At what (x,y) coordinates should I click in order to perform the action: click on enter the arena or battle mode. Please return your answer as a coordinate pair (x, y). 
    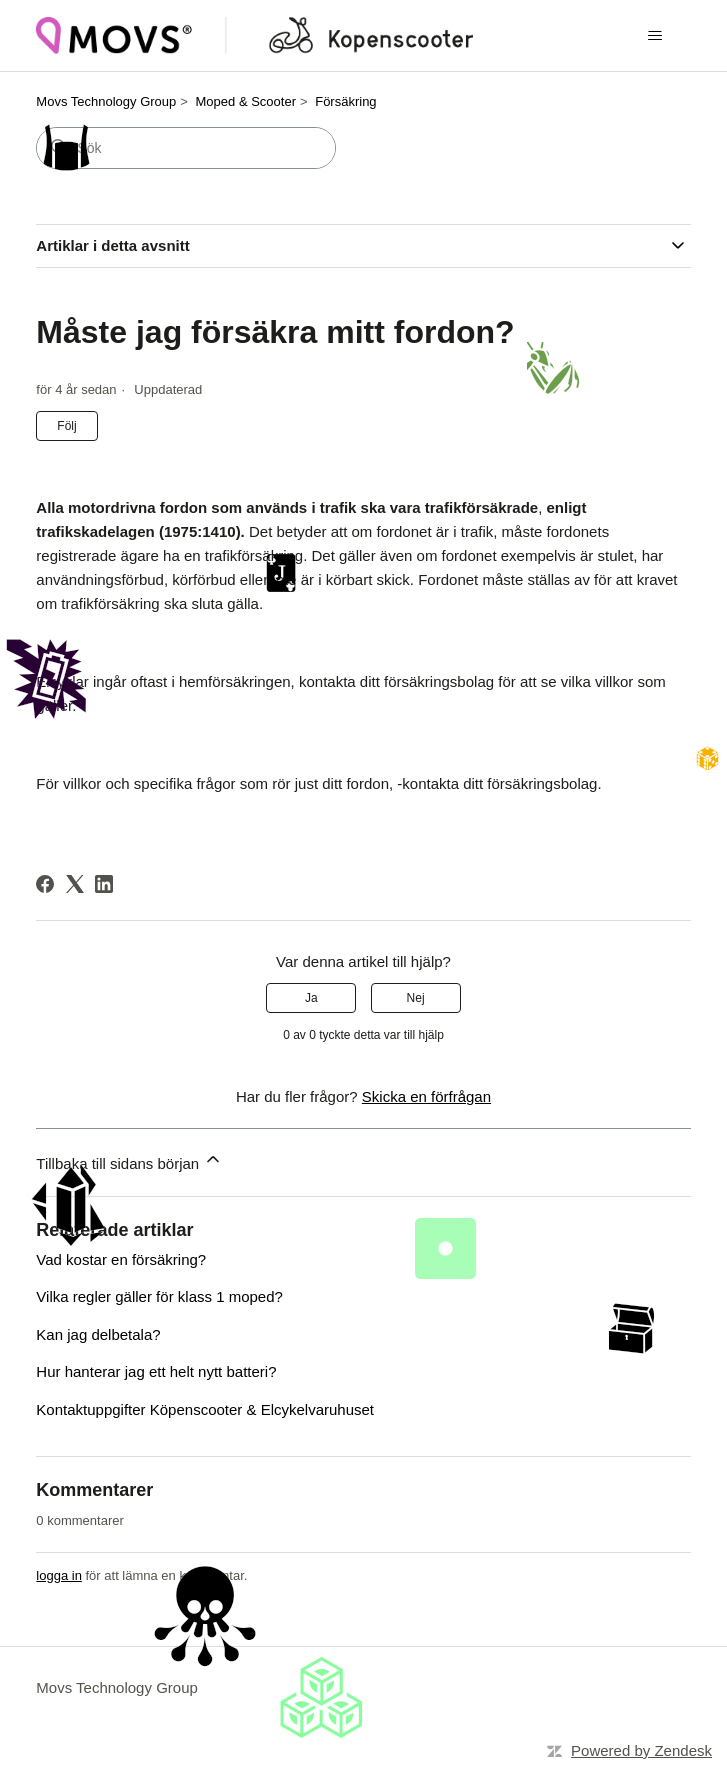
    Looking at the image, I should click on (66, 147).